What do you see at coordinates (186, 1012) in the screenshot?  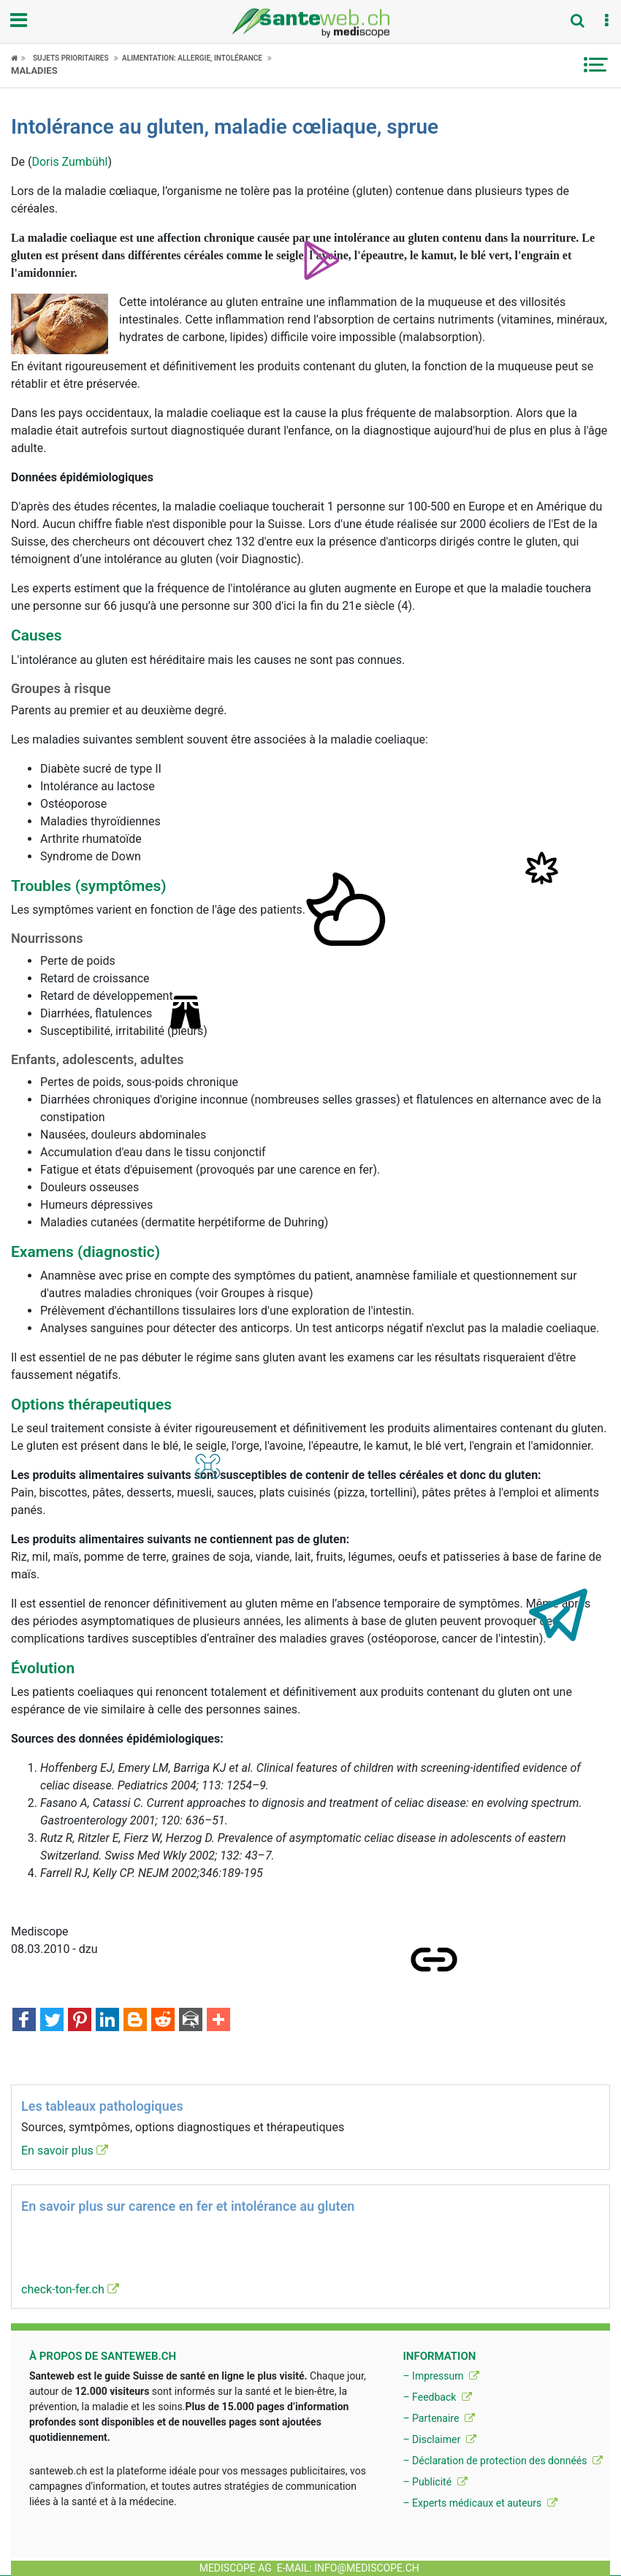 I see `browse pants or bottoms in a clothing app` at bounding box center [186, 1012].